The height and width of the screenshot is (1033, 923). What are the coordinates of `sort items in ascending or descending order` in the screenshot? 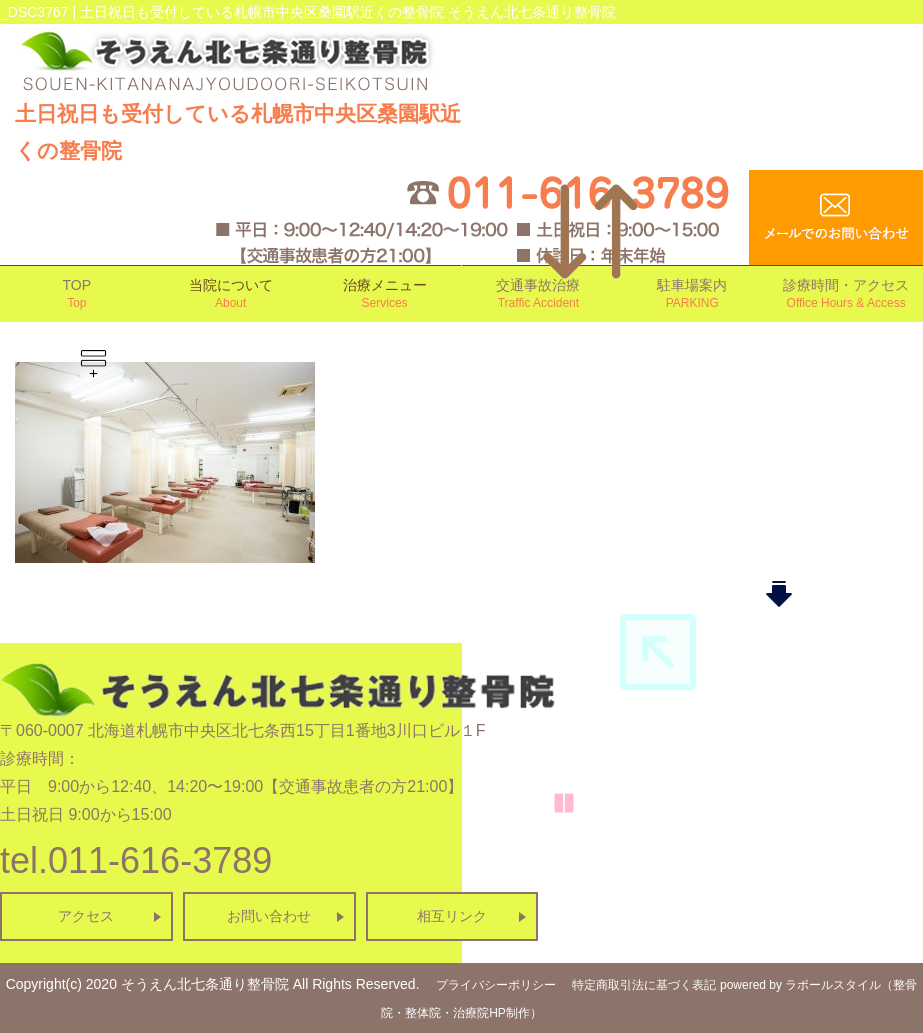 It's located at (590, 231).